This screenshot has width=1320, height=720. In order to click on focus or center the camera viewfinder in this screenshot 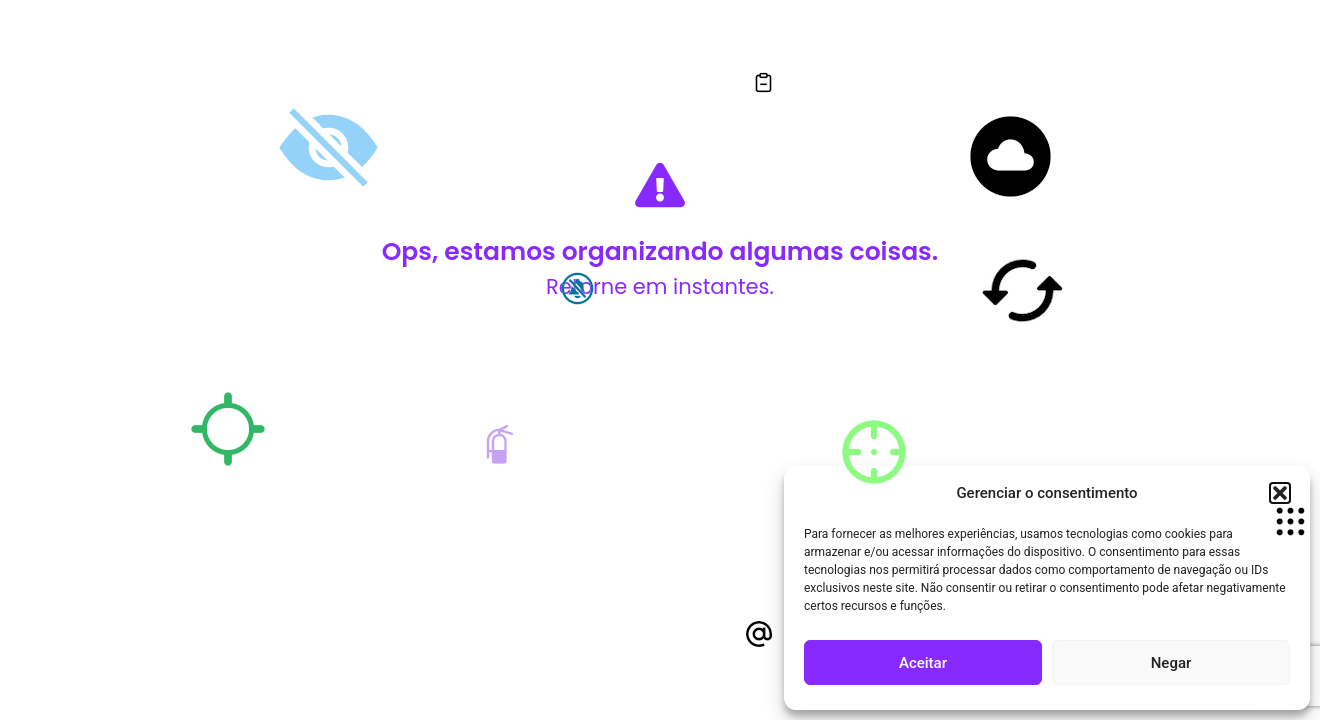, I will do `click(874, 452)`.